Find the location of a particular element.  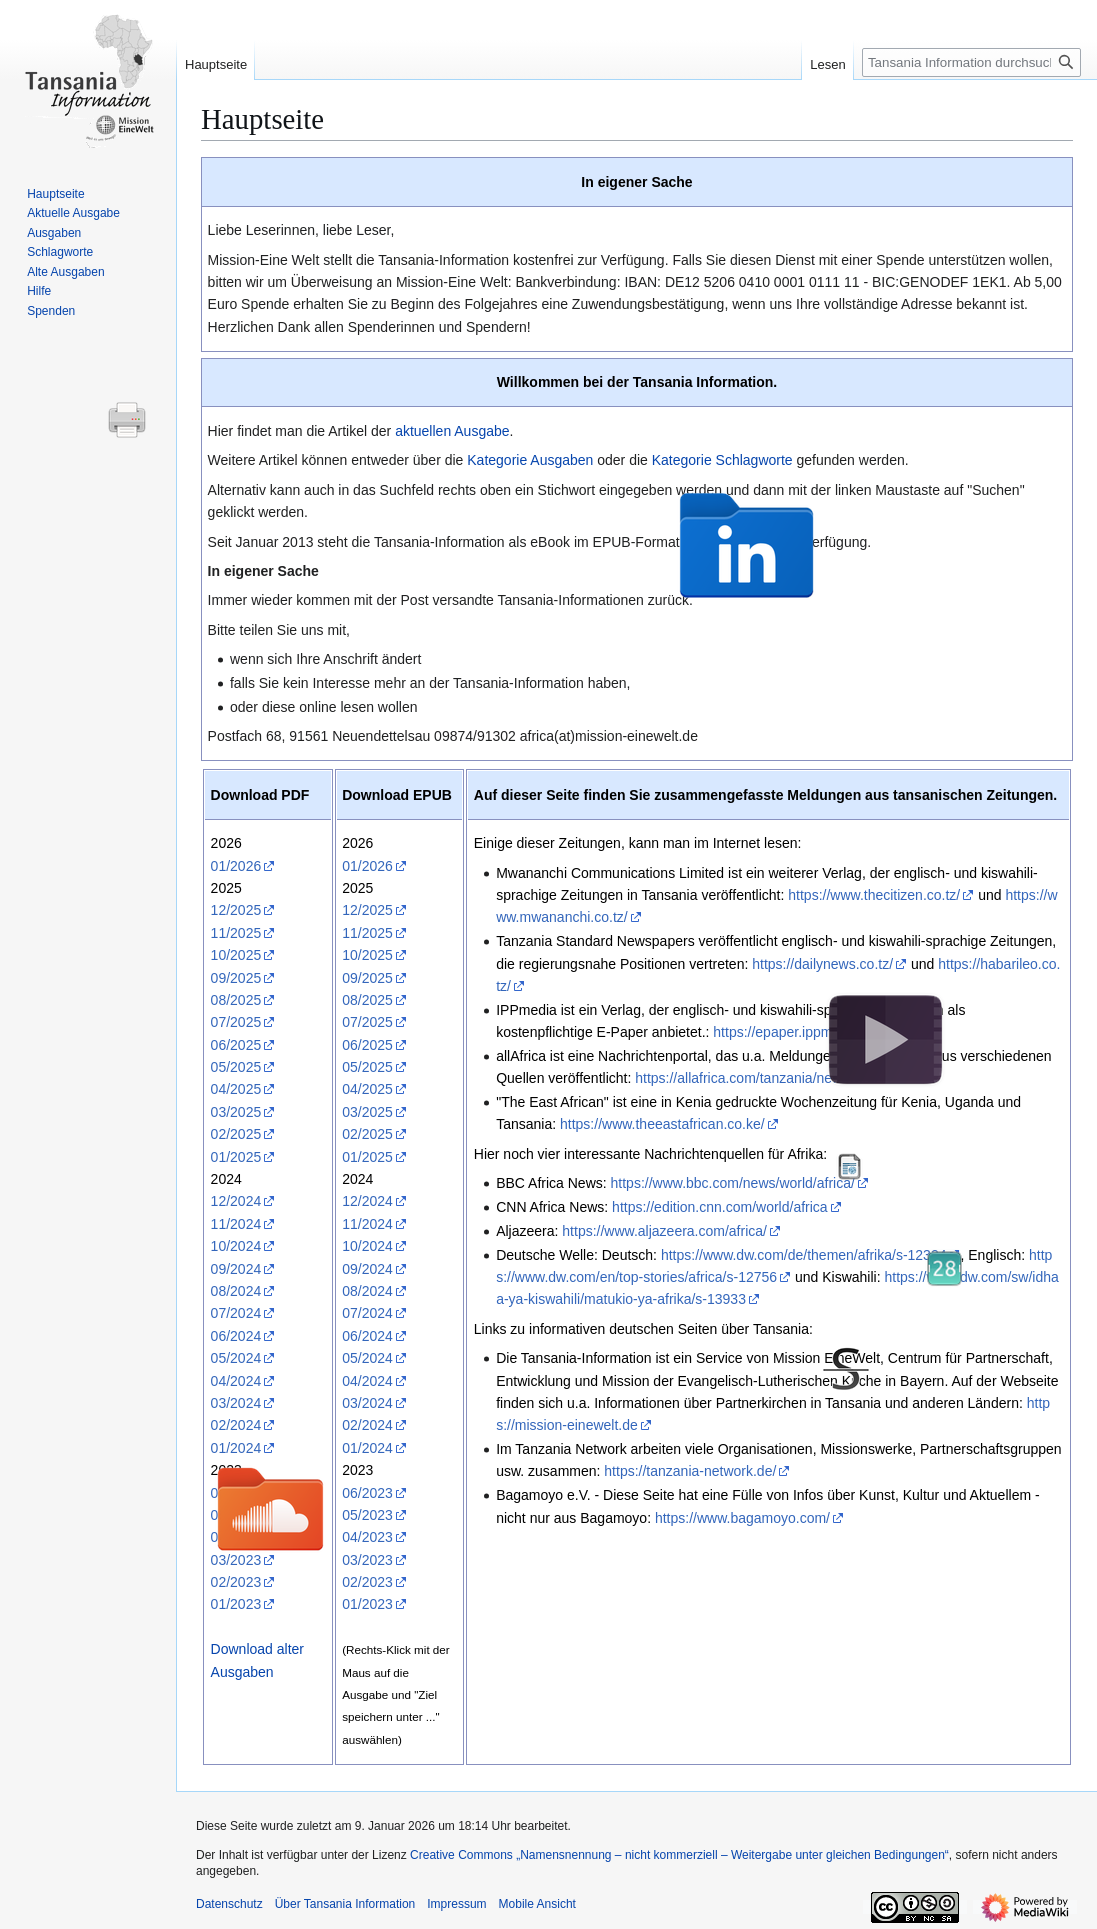

print the current document is located at coordinates (127, 420).